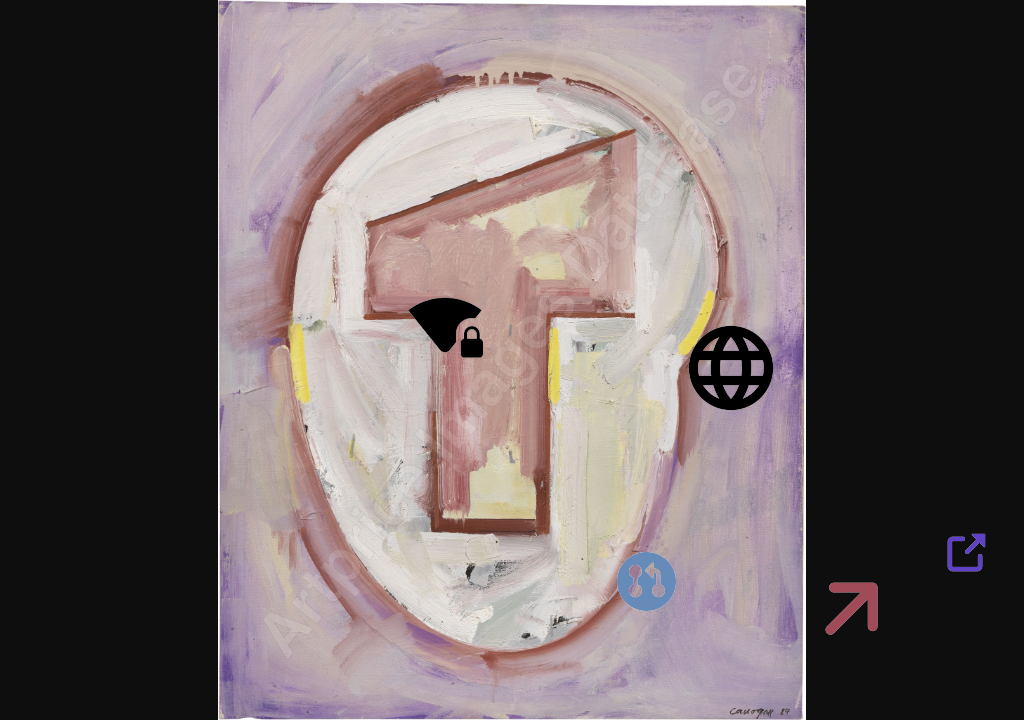 The height and width of the screenshot is (720, 1024). Describe the element at coordinates (731, 368) in the screenshot. I see `switch to global or worldwide view` at that location.